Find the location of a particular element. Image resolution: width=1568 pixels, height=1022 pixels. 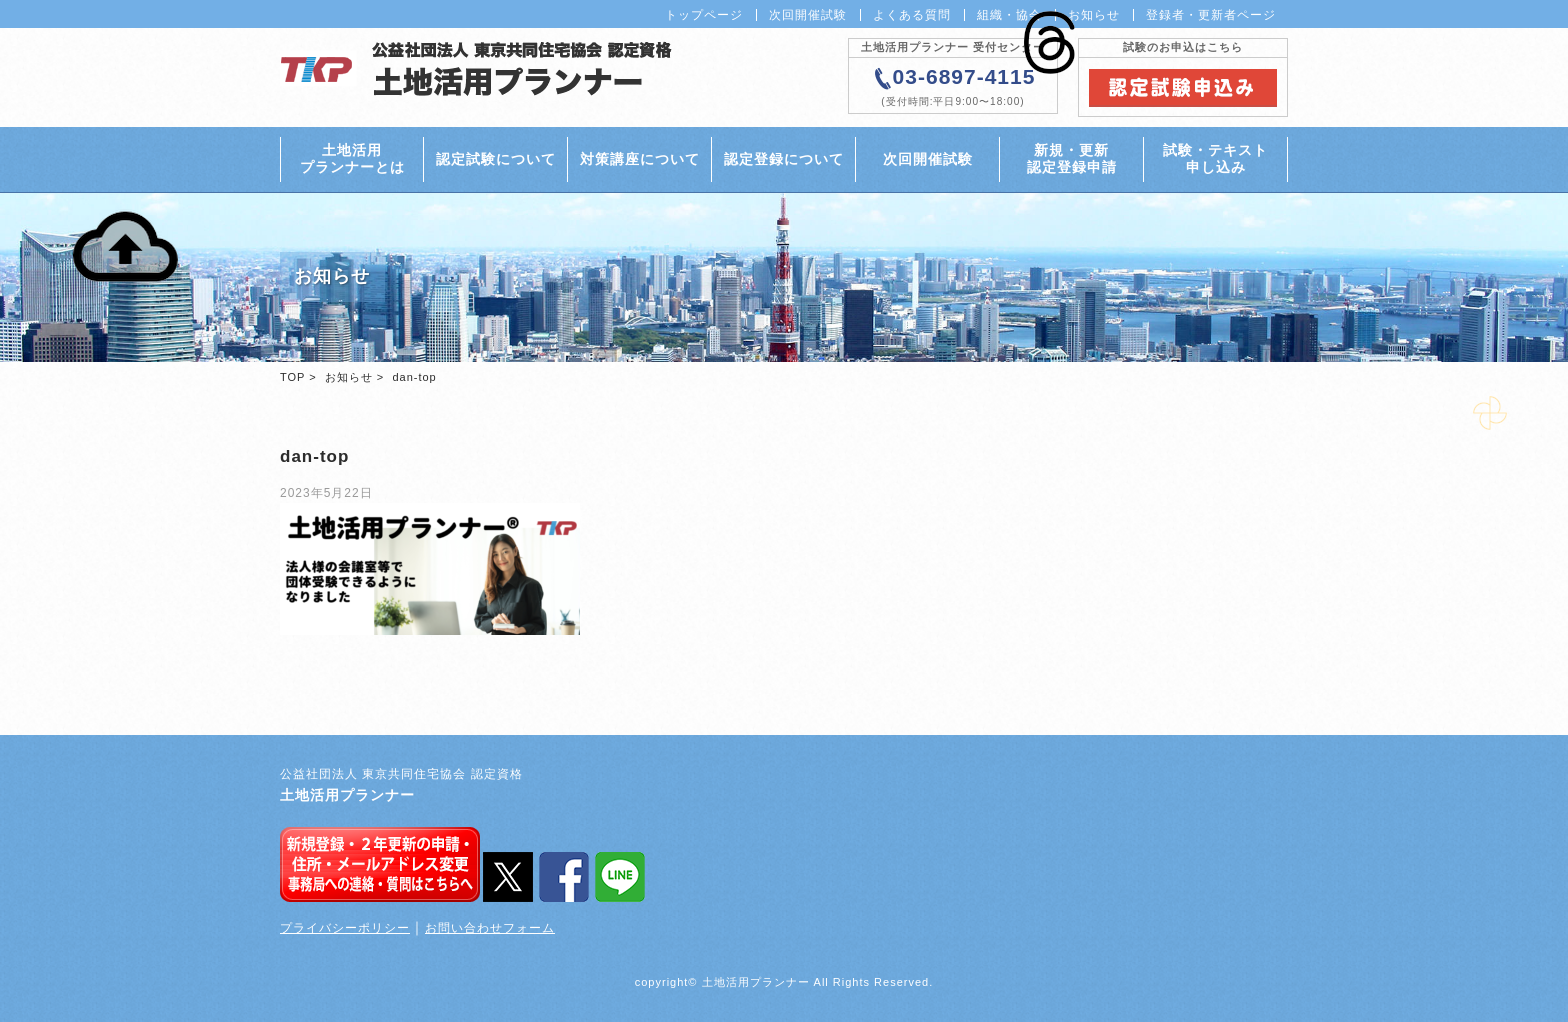

open google photos app is located at coordinates (1490, 413).